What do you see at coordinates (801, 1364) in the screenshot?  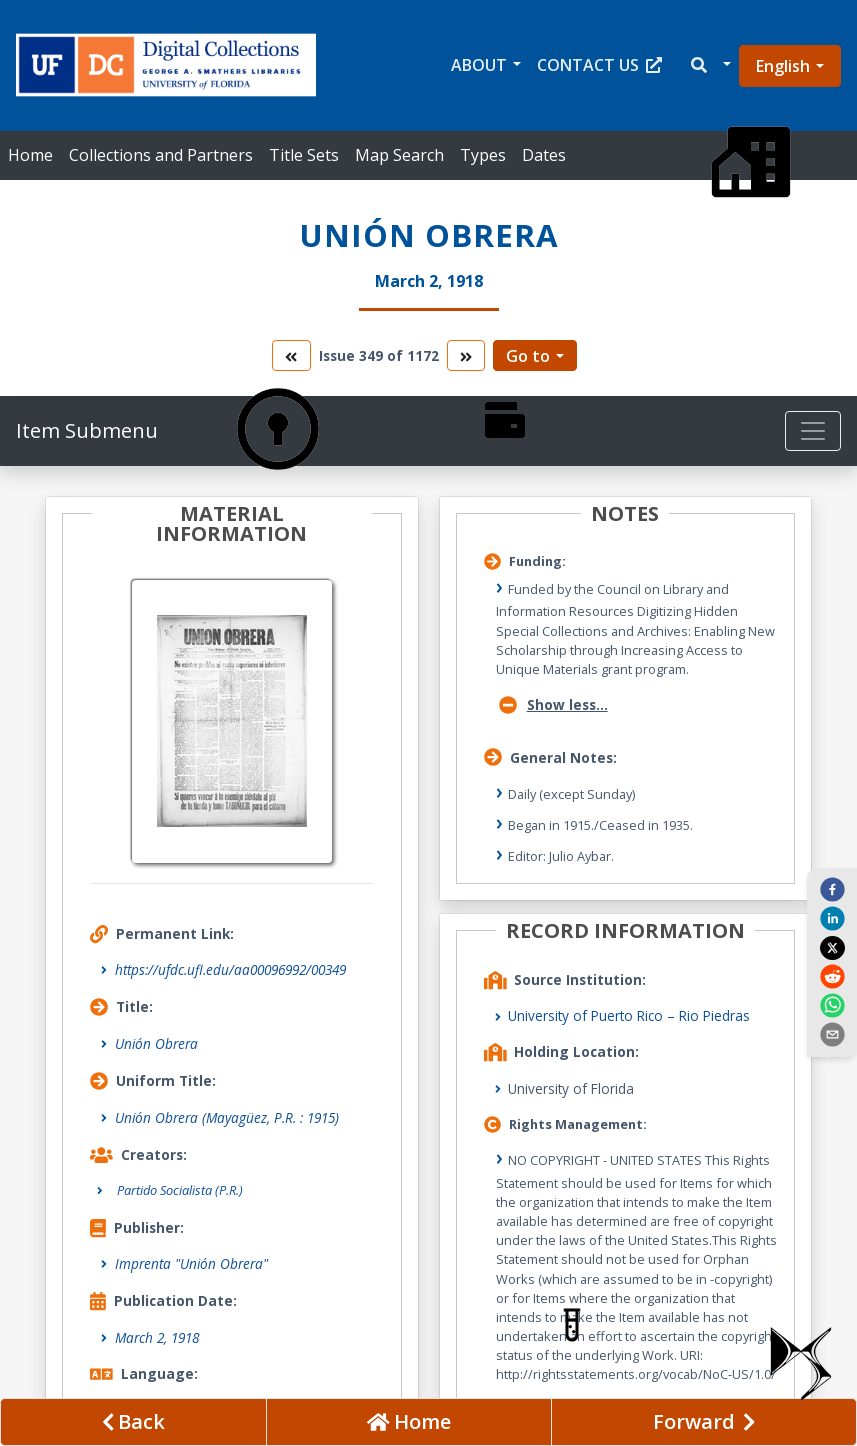 I see `DS Automobiles brand logo` at bounding box center [801, 1364].